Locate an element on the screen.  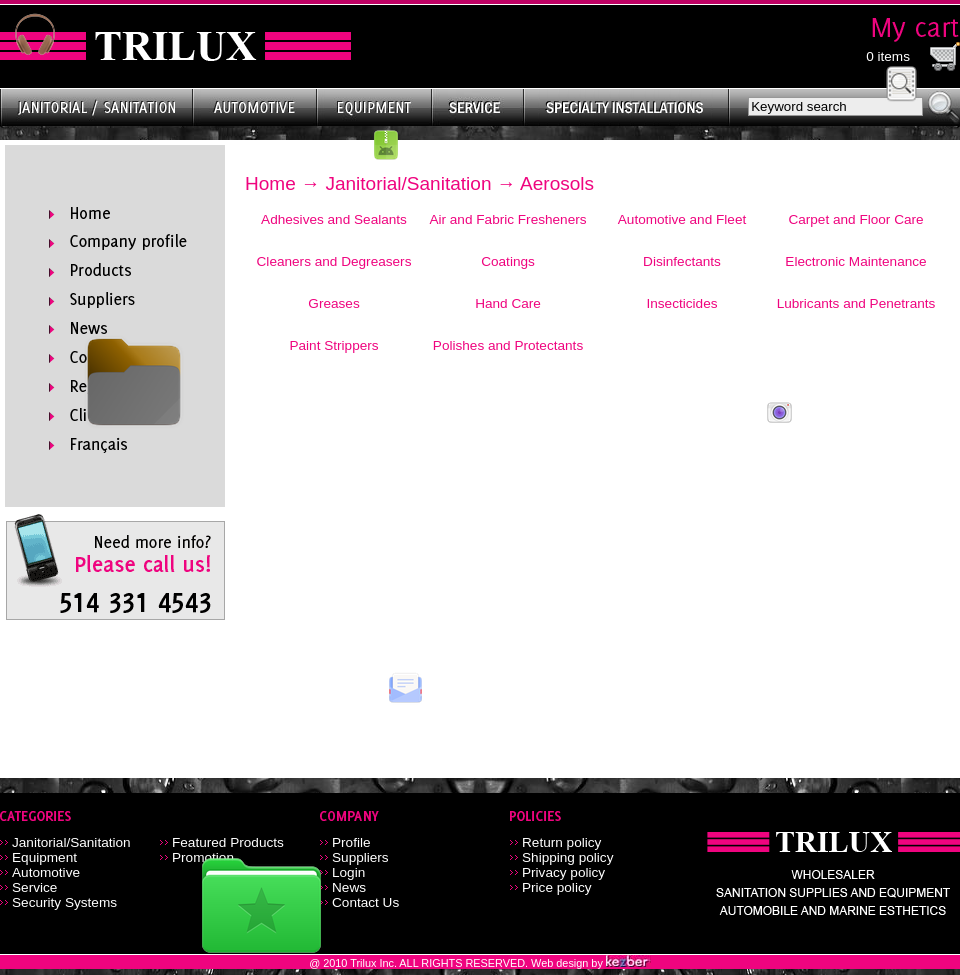
open the system logs application is located at coordinates (901, 83).